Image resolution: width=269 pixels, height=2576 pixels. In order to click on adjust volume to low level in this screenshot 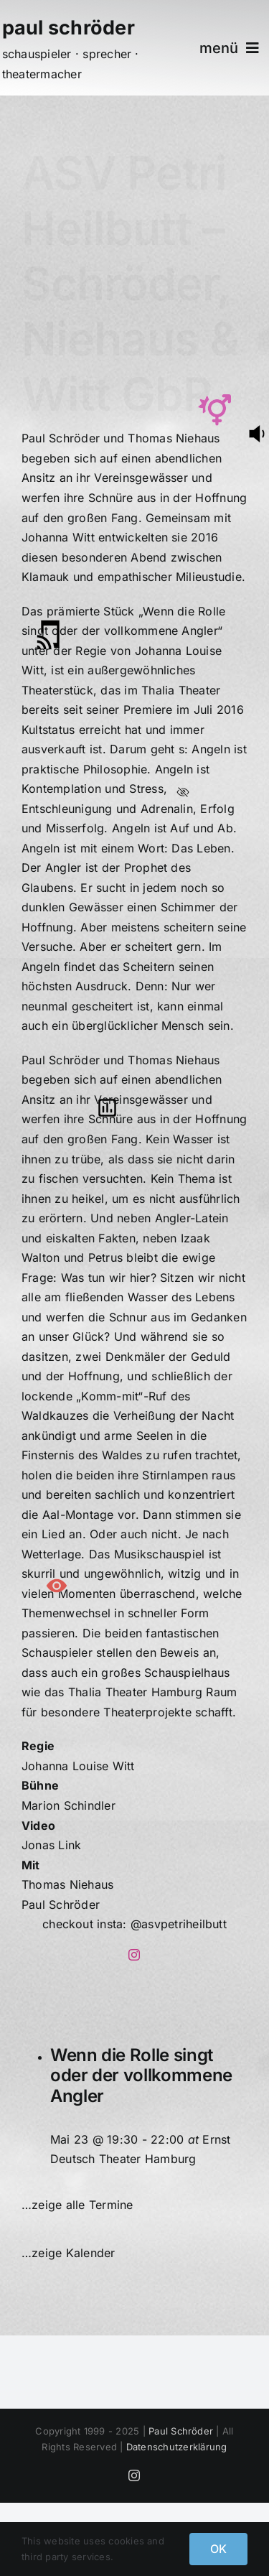, I will do `click(257, 434)`.